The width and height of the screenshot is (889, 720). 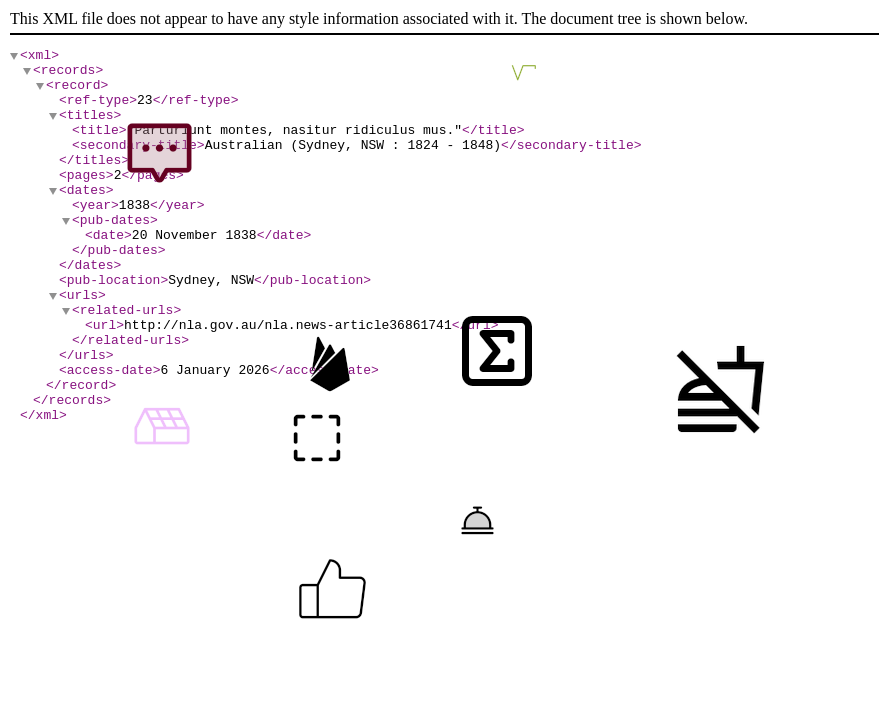 What do you see at coordinates (477, 521) in the screenshot?
I see `request assistance or service` at bounding box center [477, 521].